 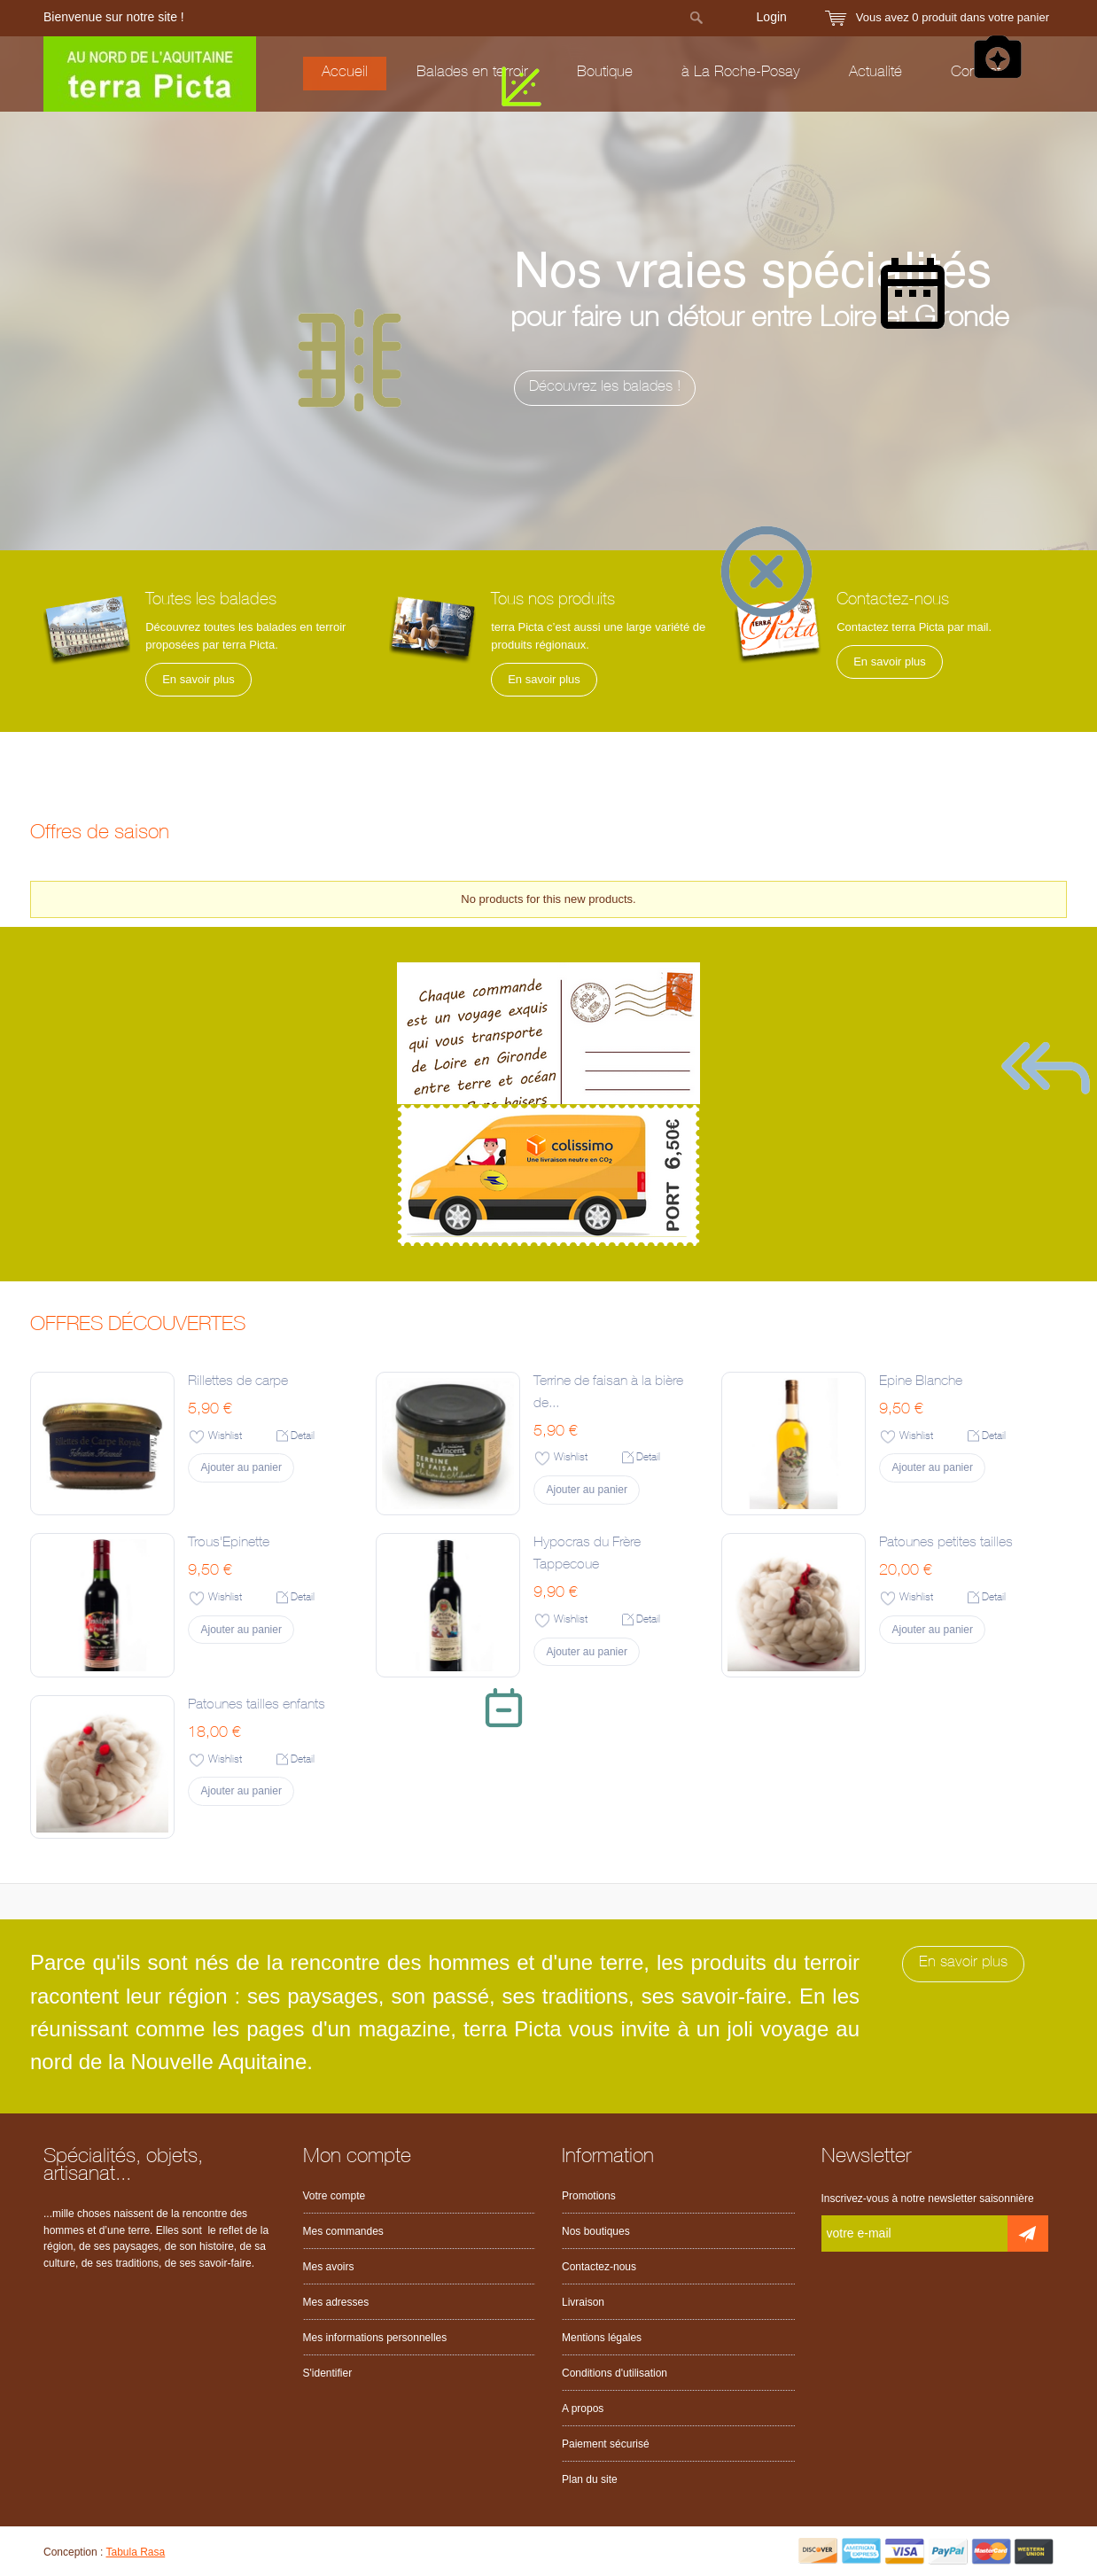 What do you see at coordinates (998, 57) in the screenshot?
I see `enhance or improve photo quality` at bounding box center [998, 57].